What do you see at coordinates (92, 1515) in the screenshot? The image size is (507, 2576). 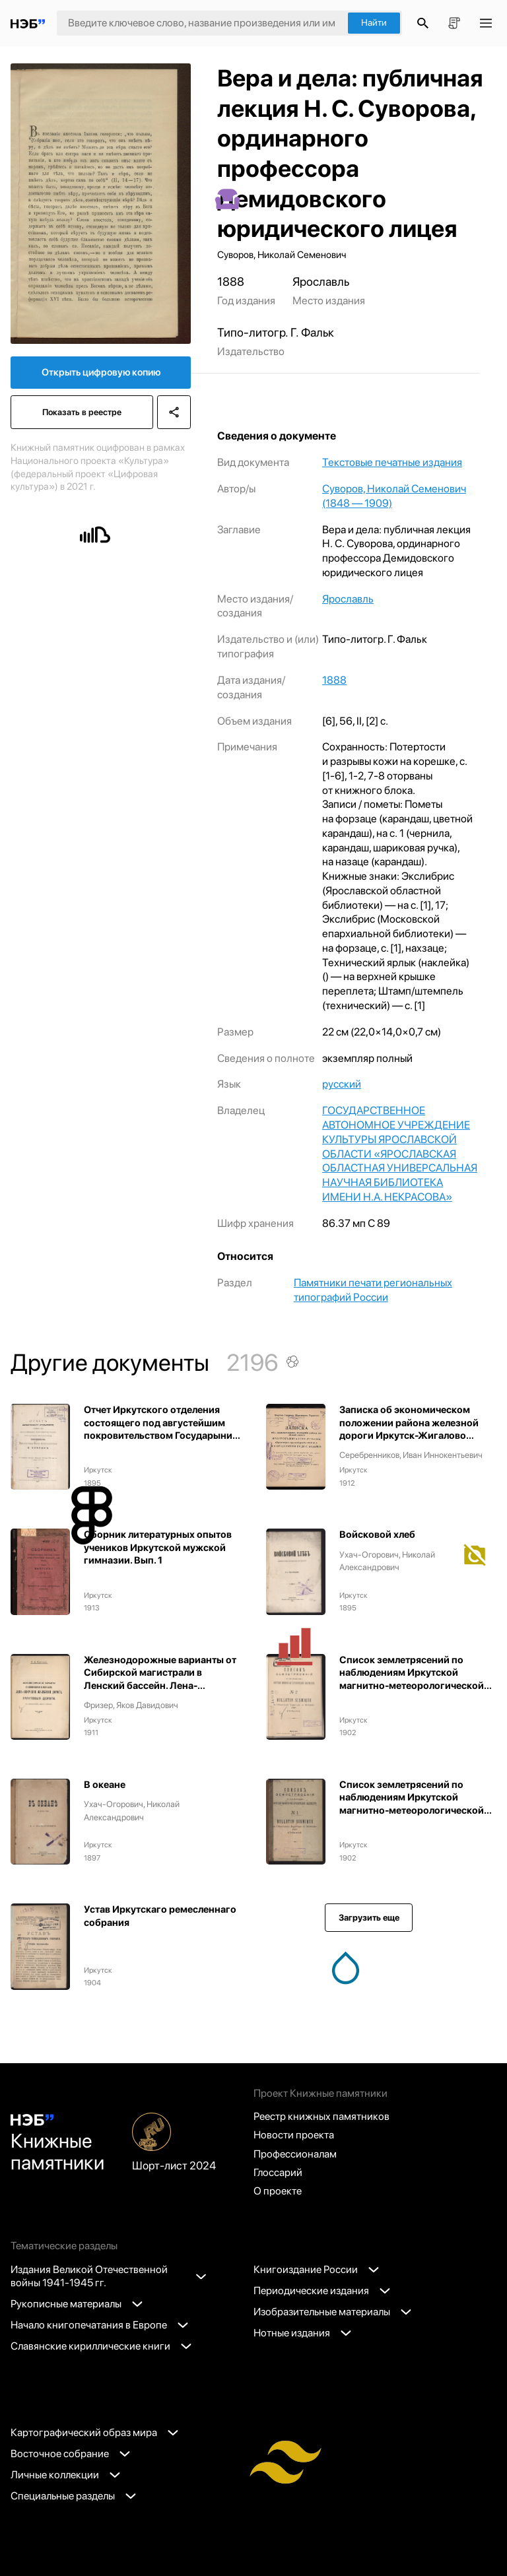 I see `open figma design app` at bounding box center [92, 1515].